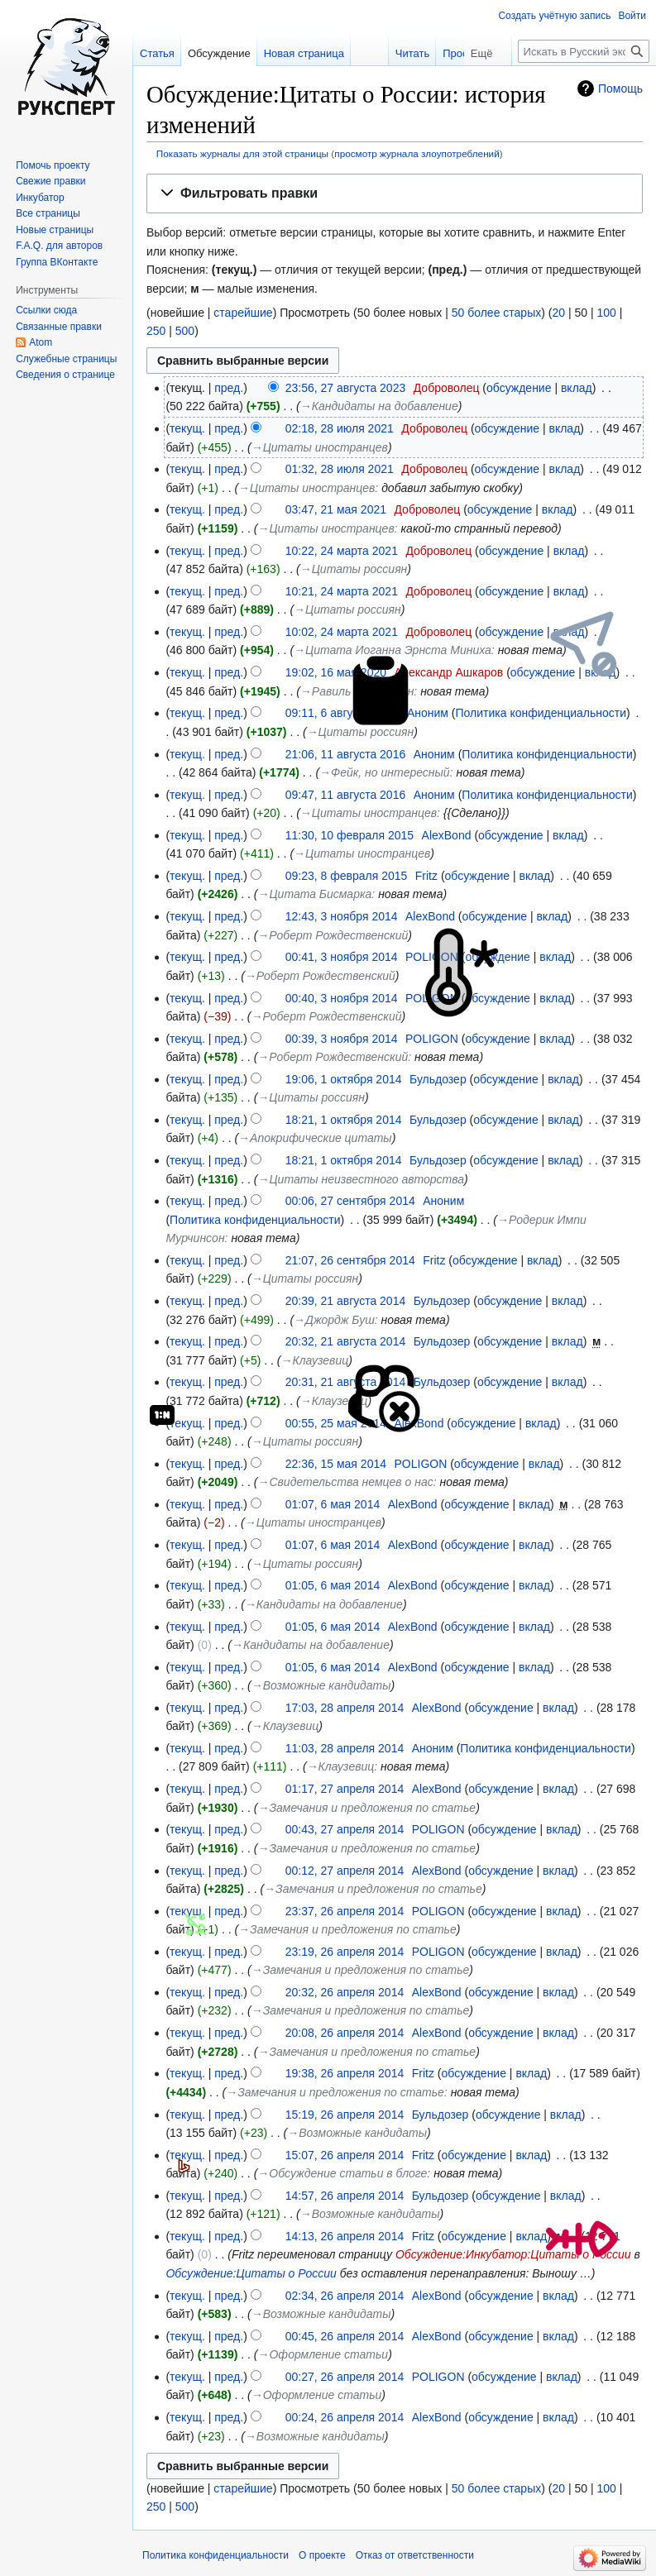 This screenshot has width=656, height=2576. What do you see at coordinates (162, 1415) in the screenshot?
I see `indicates a one-to-many database relationship` at bounding box center [162, 1415].